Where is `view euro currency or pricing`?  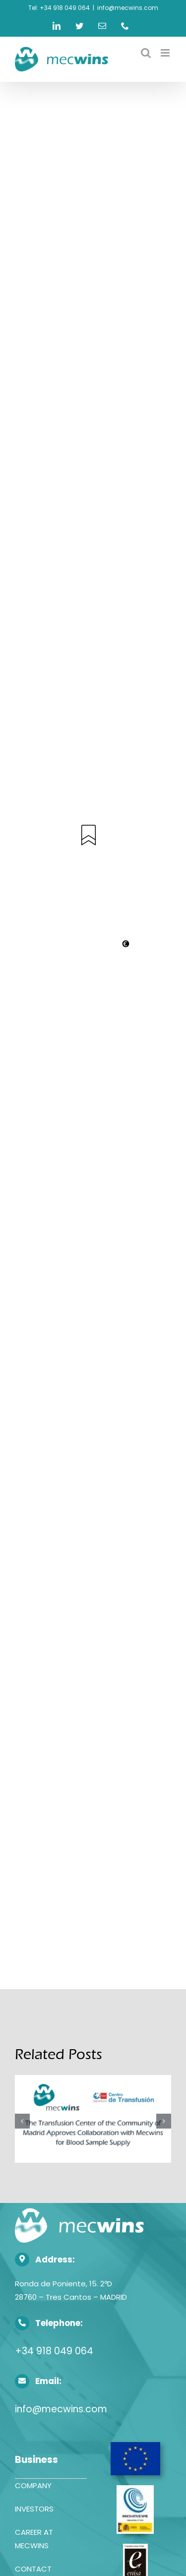 view euro currency or pricing is located at coordinates (125, 943).